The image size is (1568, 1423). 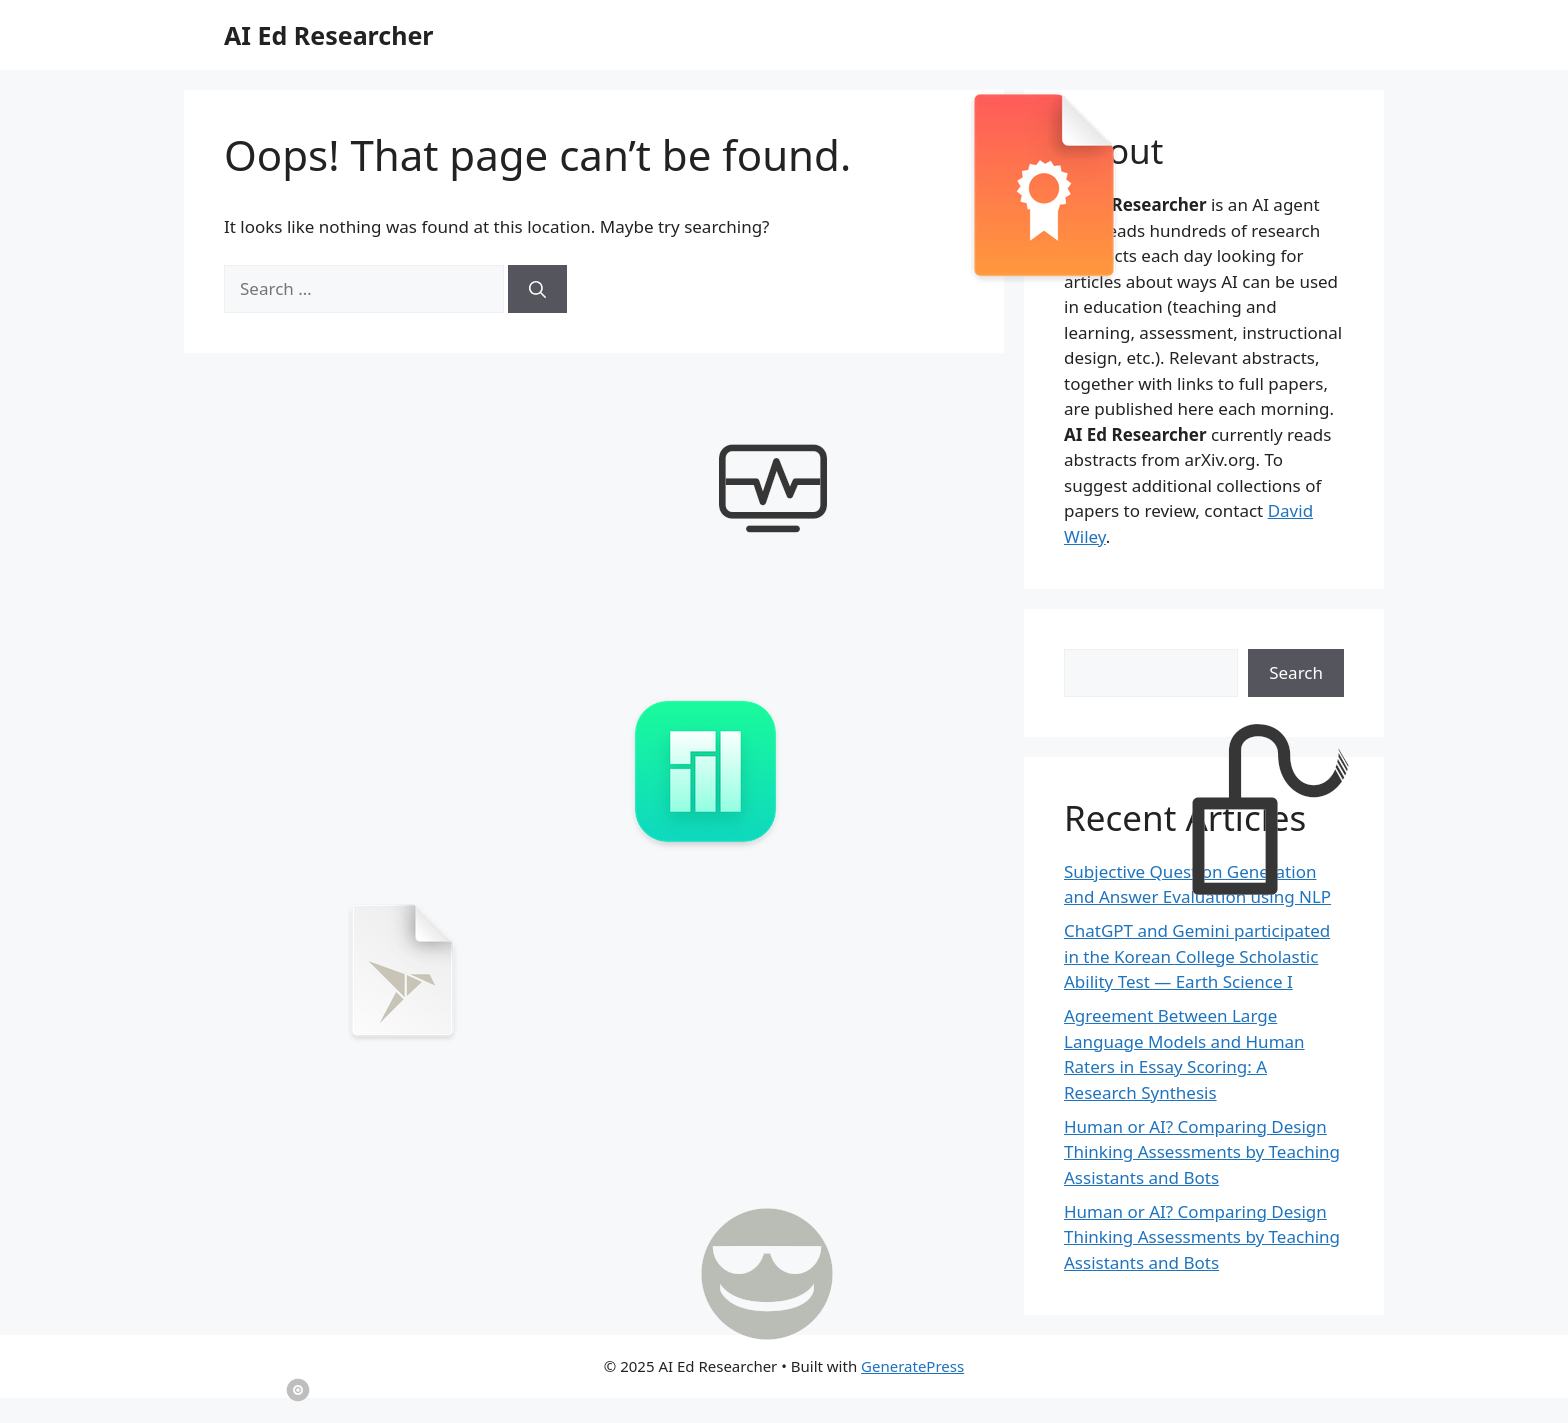 I want to click on colorimeter device for color calibration, so click(x=1265, y=809).